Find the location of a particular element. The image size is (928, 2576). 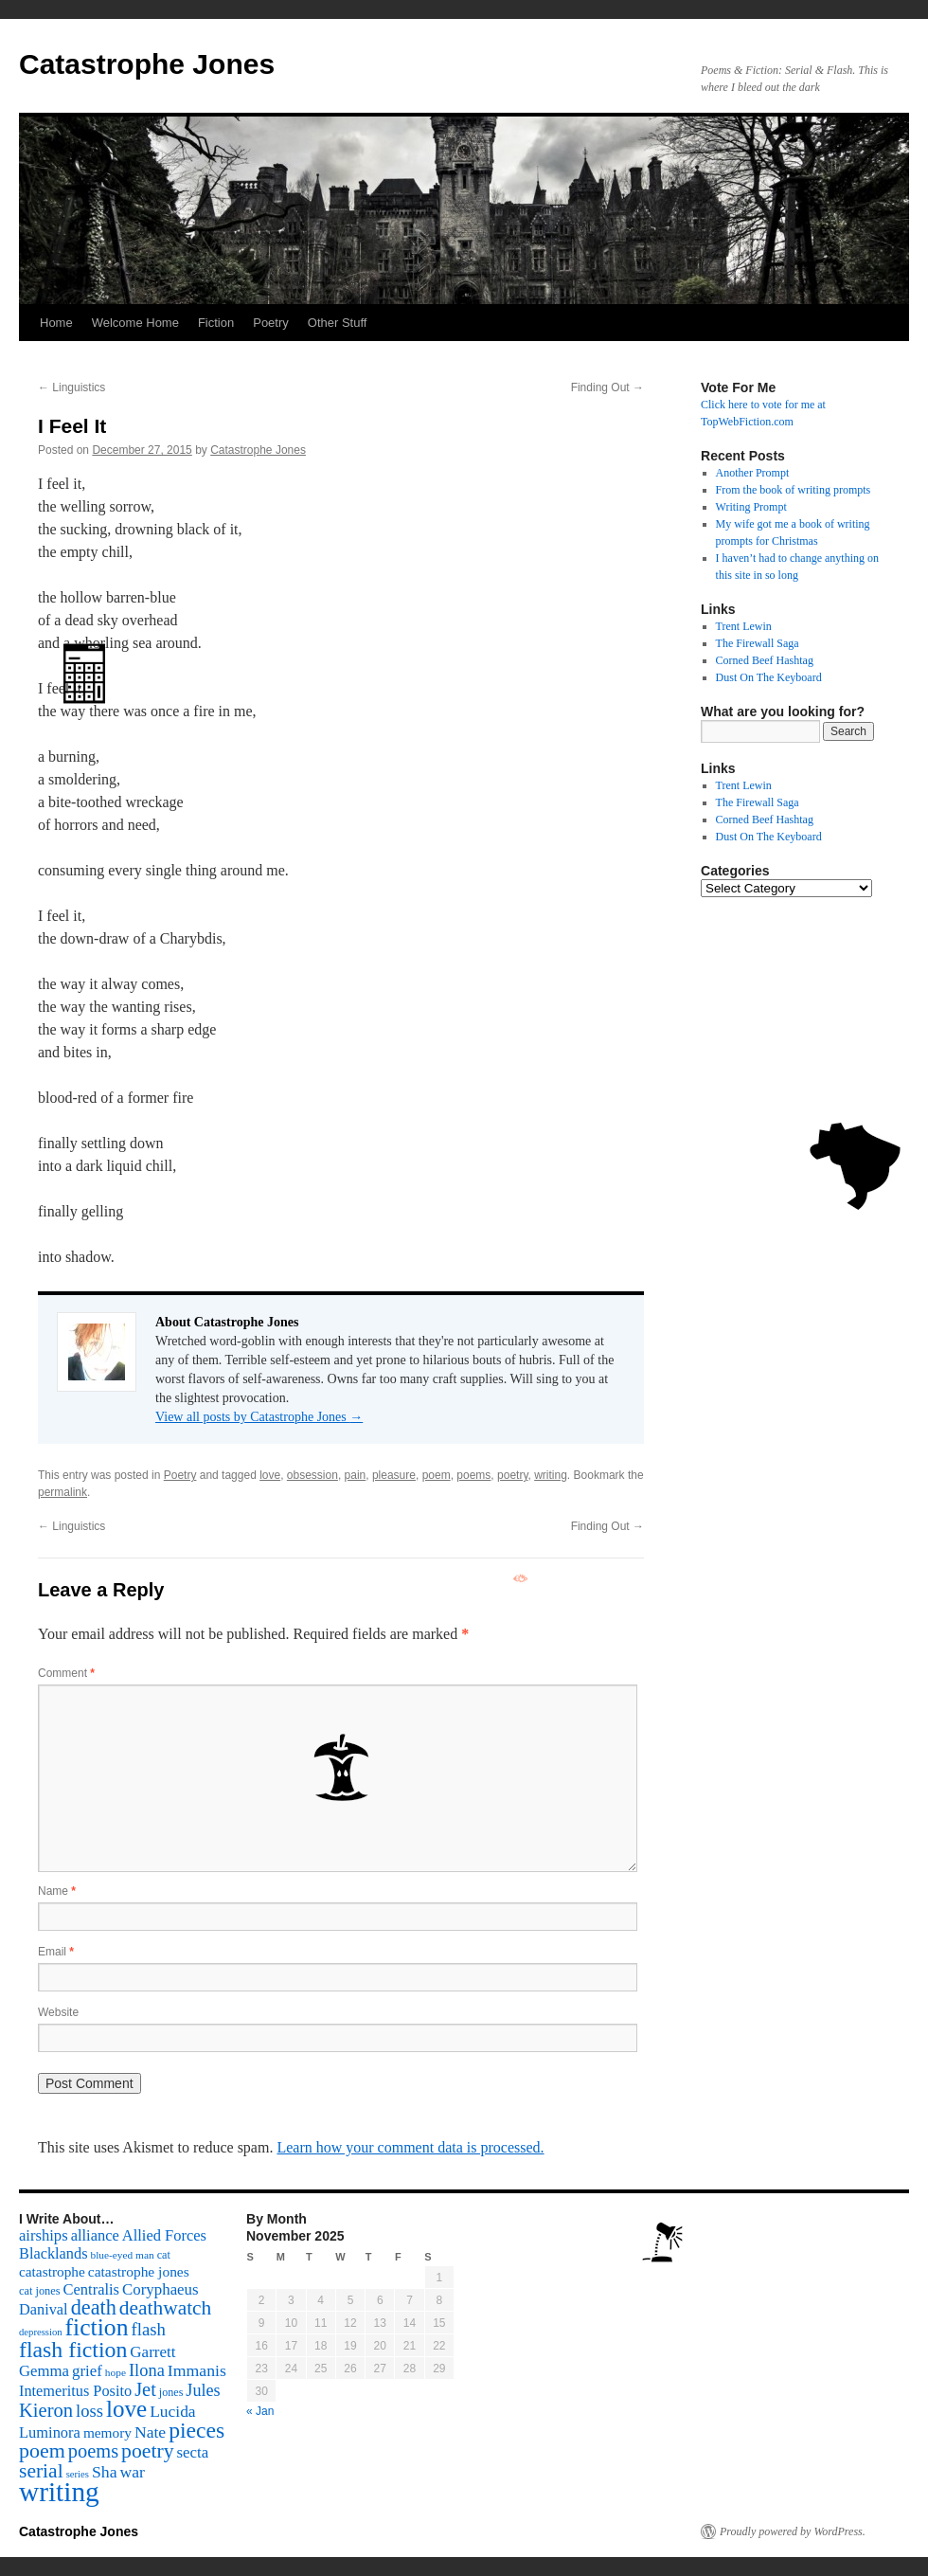

indicates food waste or compost category is located at coordinates (341, 1767).